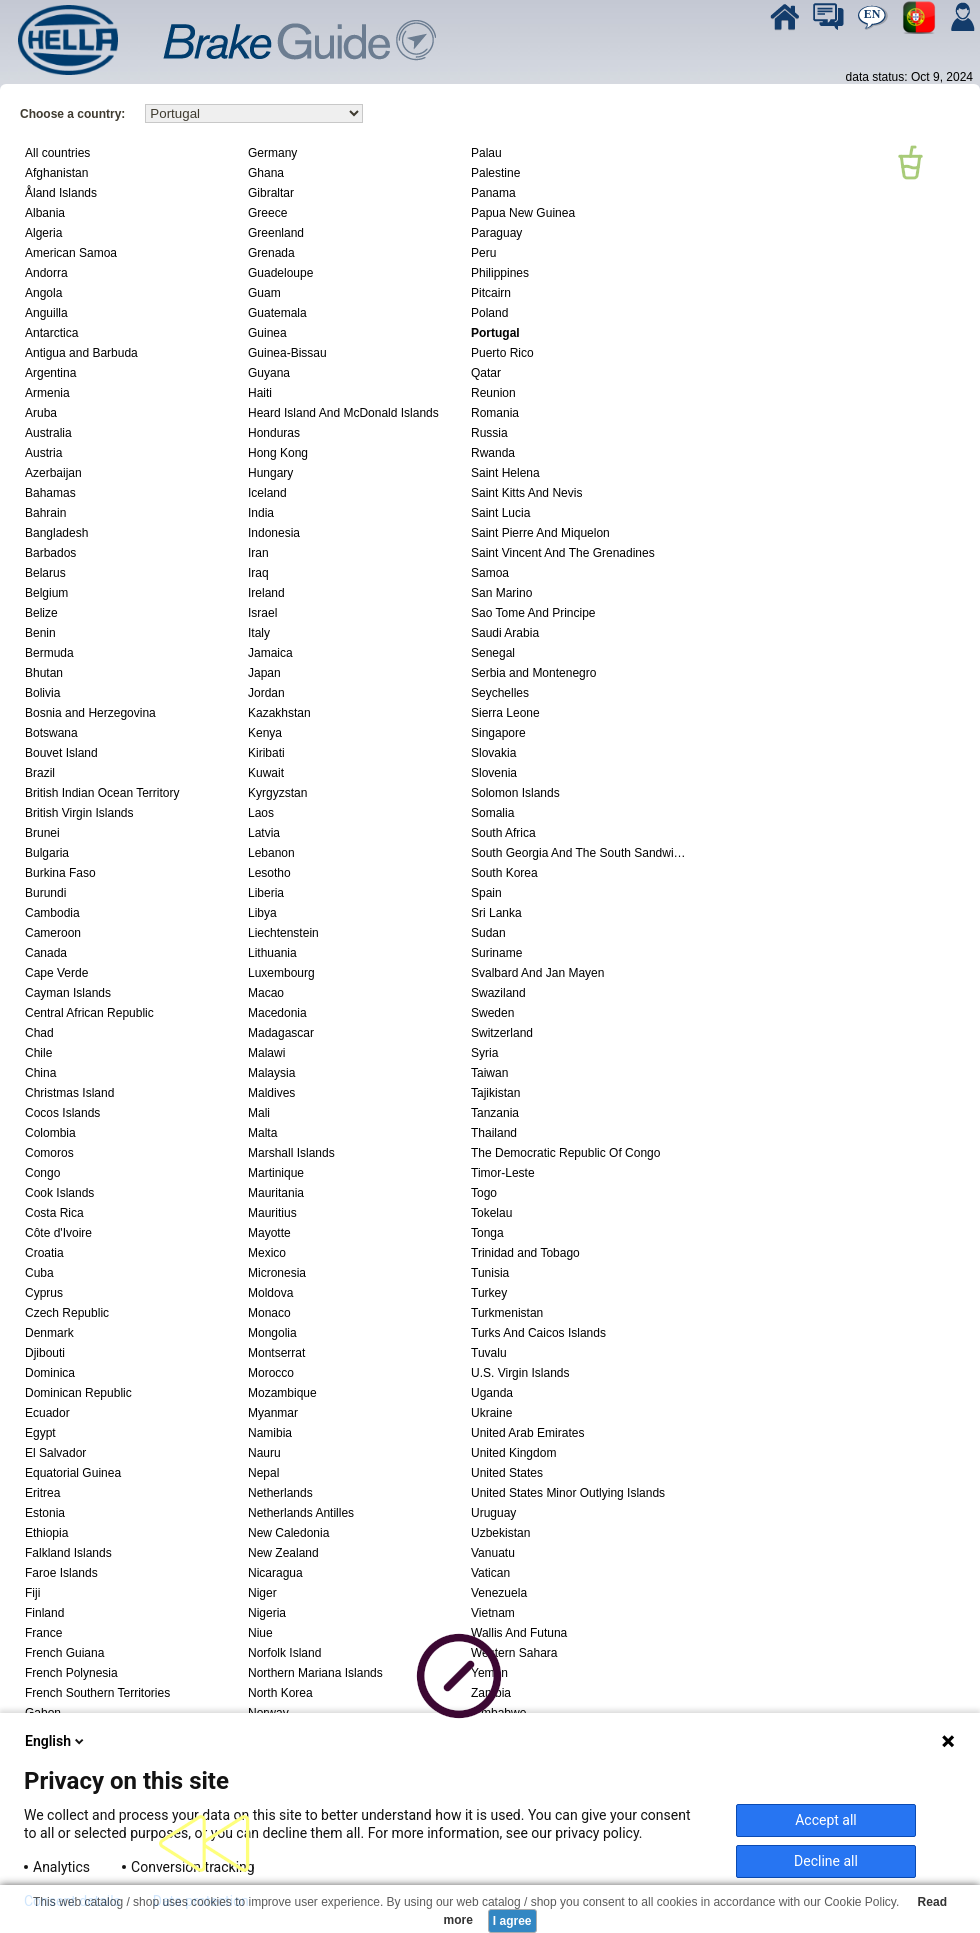  Describe the element at coordinates (910, 162) in the screenshot. I see `order a beverage or drink` at that location.